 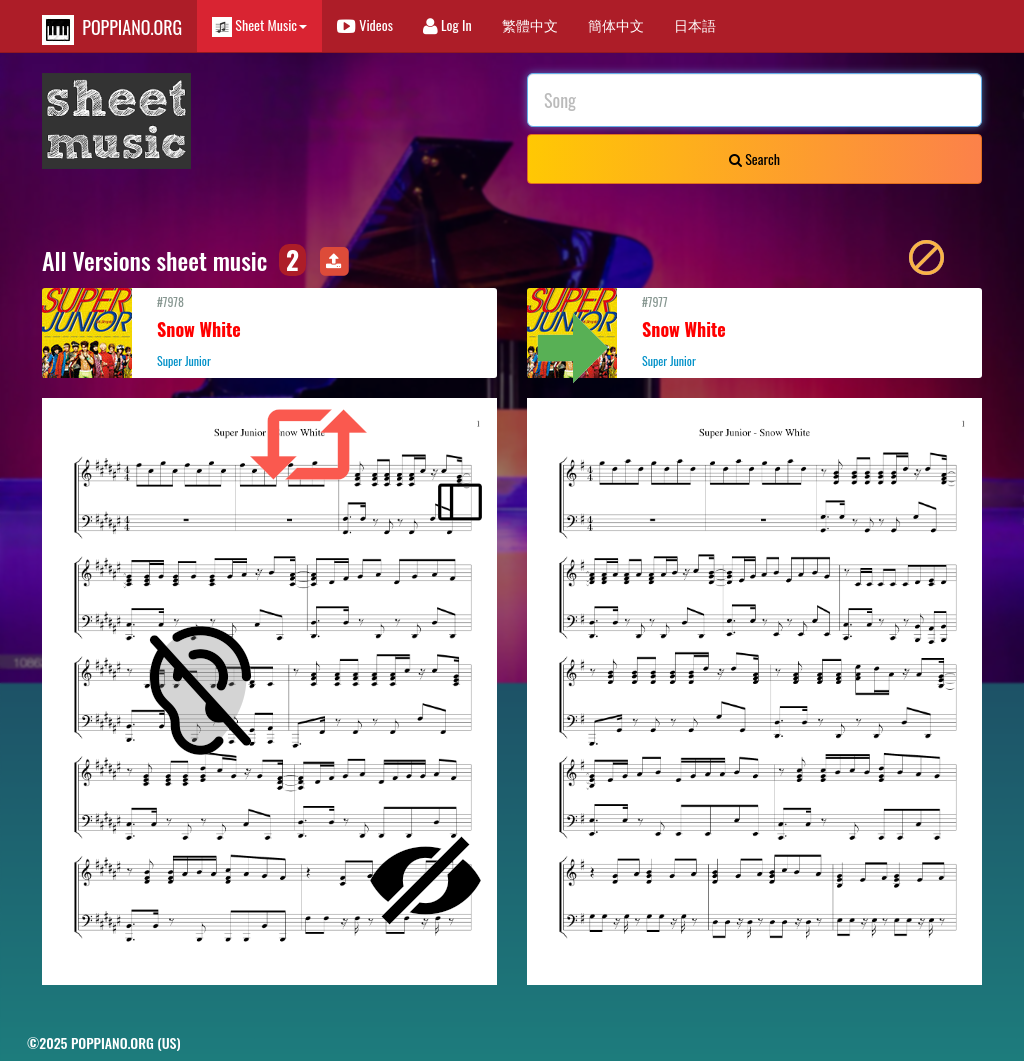 I want to click on mute audio or disable sound, so click(x=200, y=690).